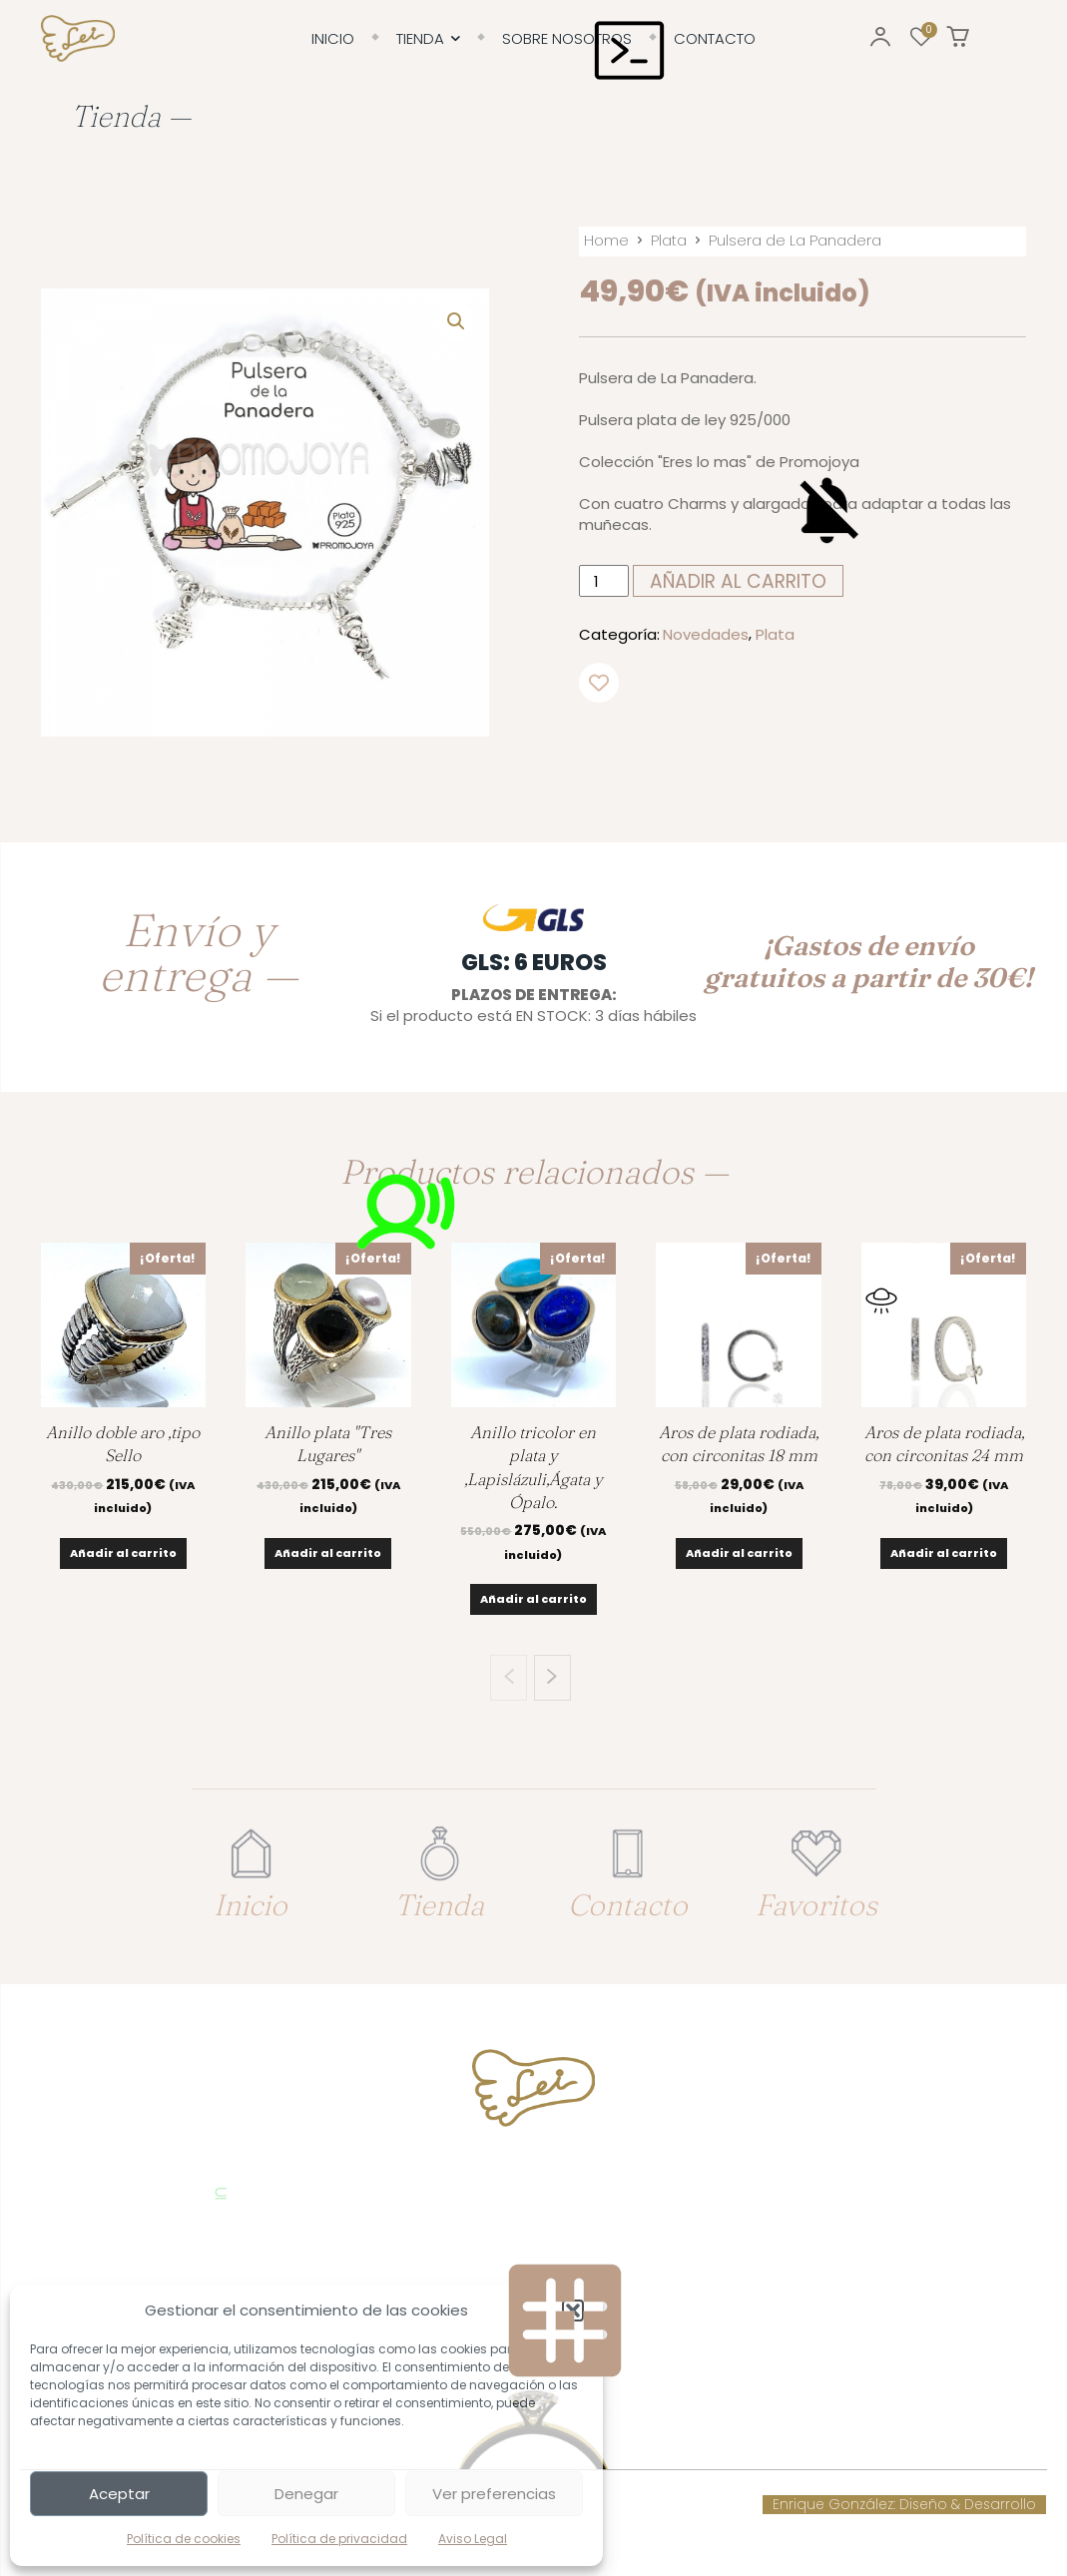 The height and width of the screenshot is (2576, 1067). Describe the element at coordinates (404, 1212) in the screenshot. I see `user is speaking or broadcasting audio` at that location.